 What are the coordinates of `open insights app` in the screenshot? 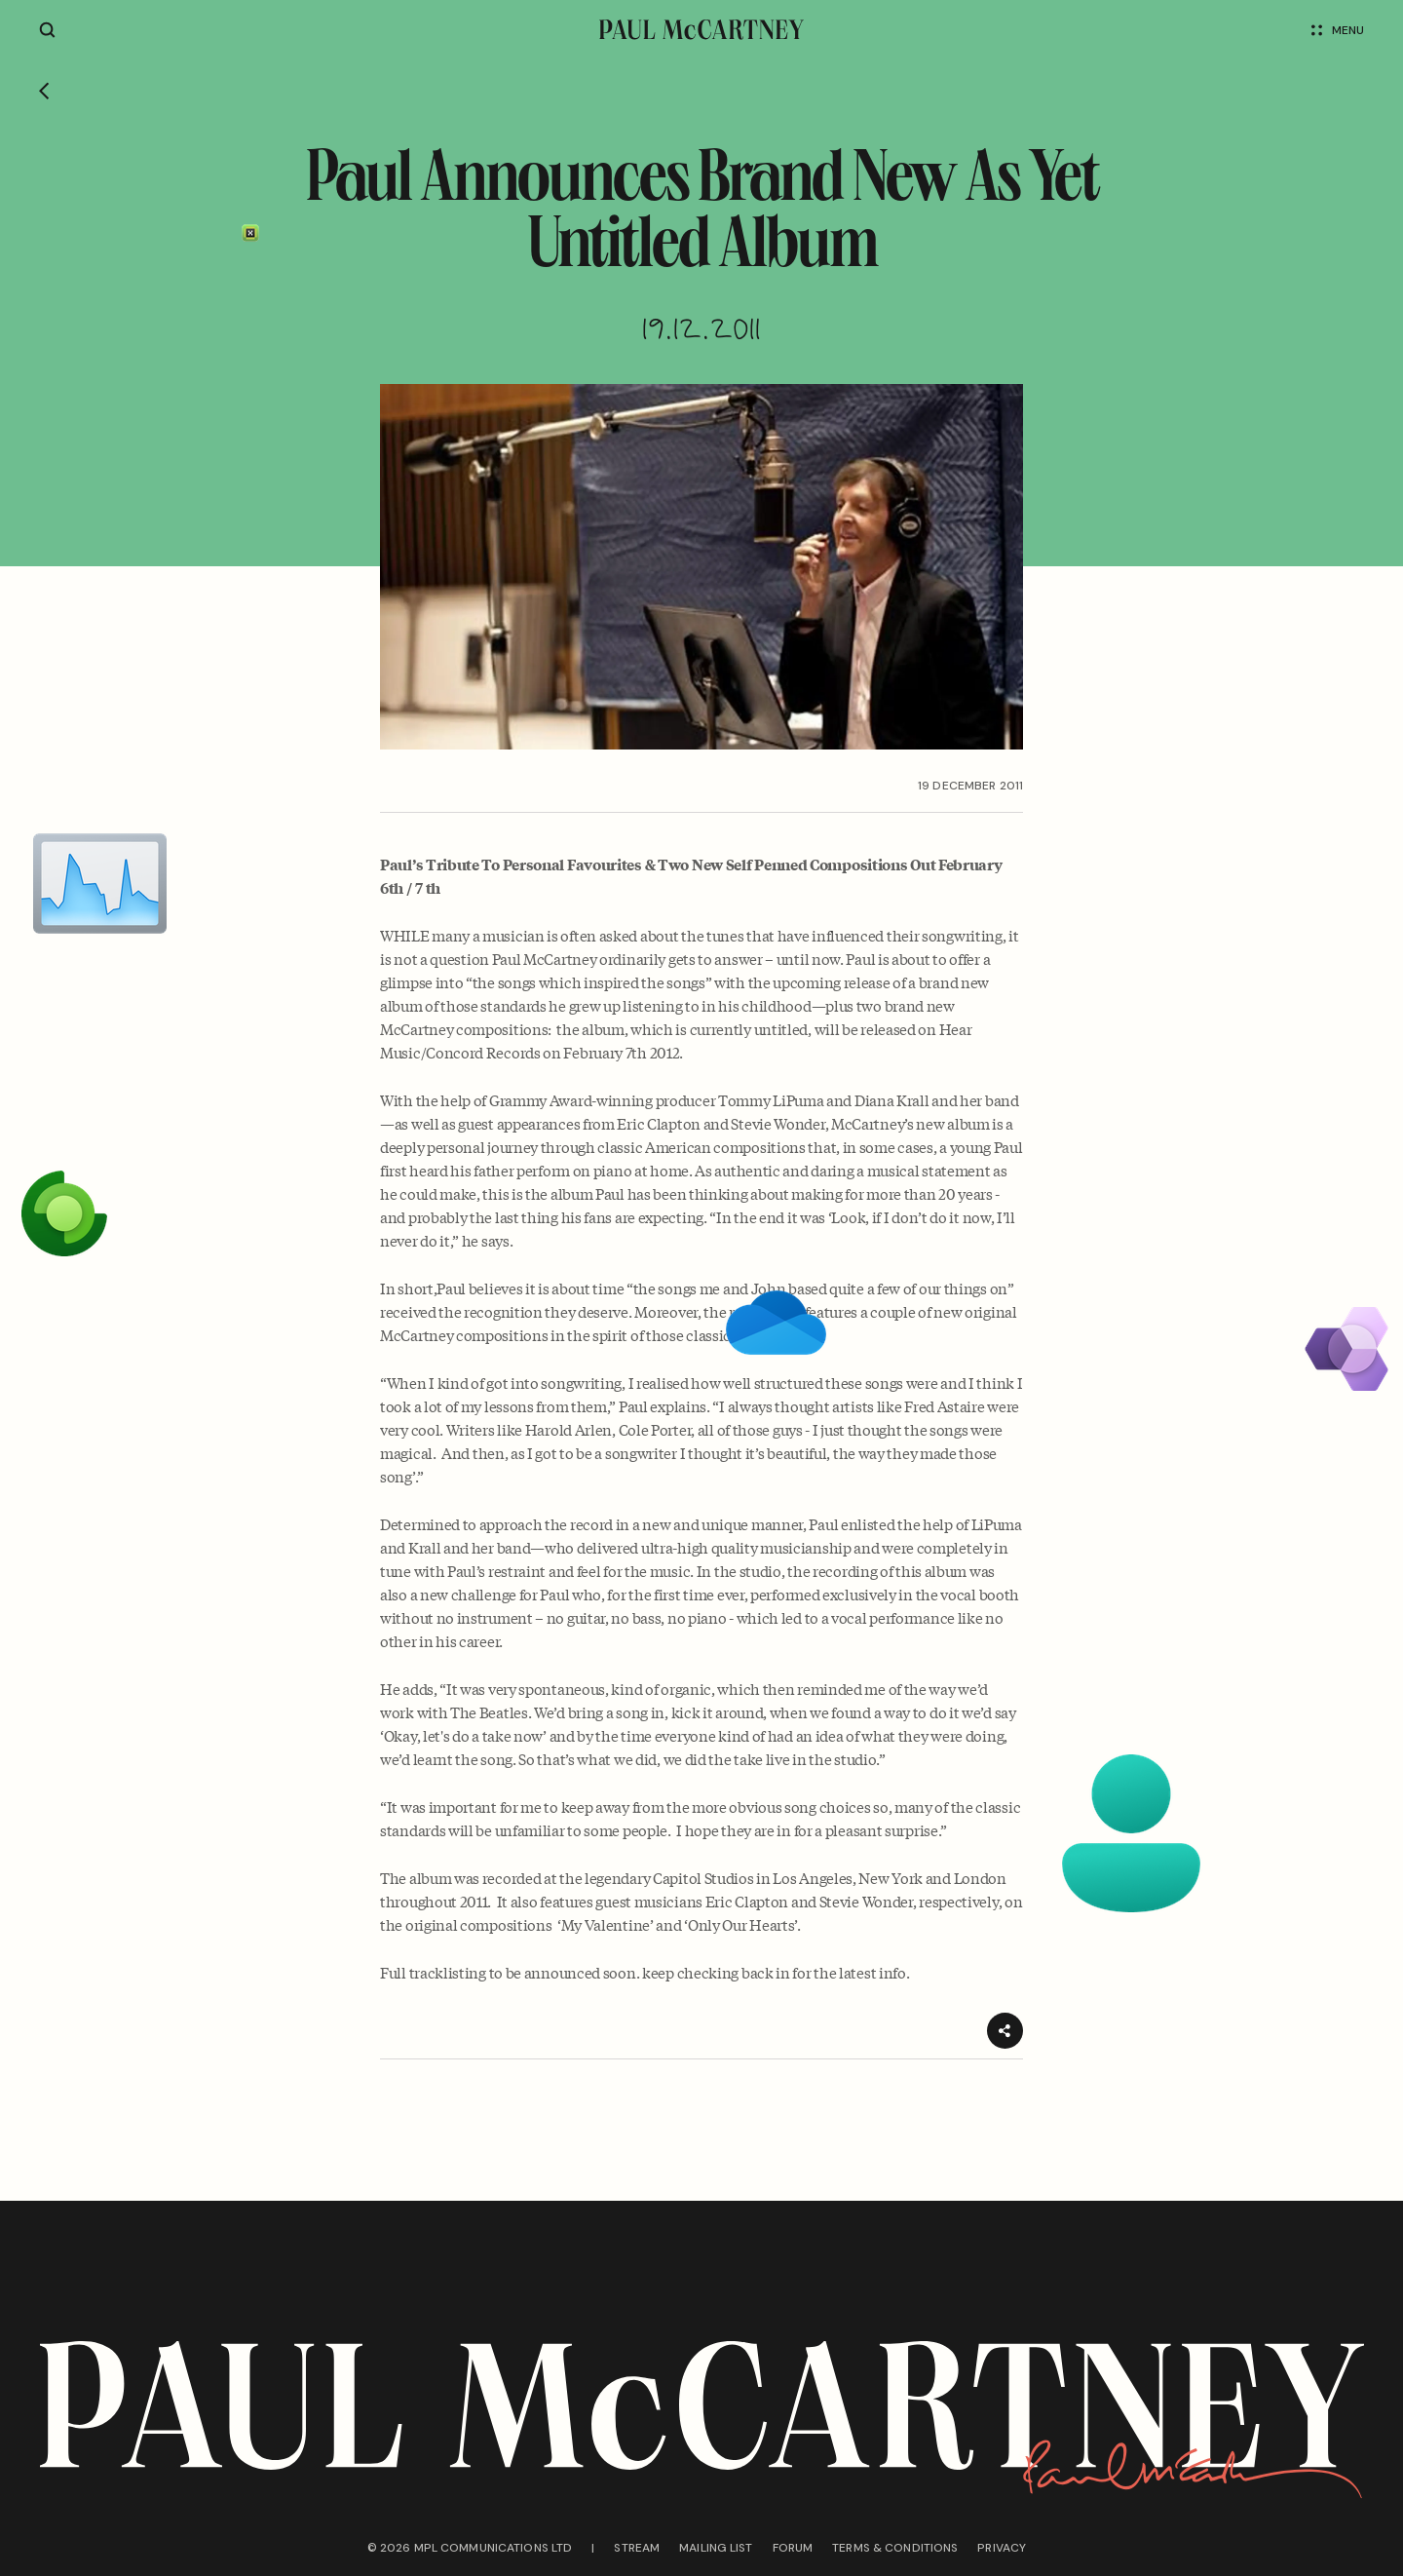 It's located at (64, 1213).